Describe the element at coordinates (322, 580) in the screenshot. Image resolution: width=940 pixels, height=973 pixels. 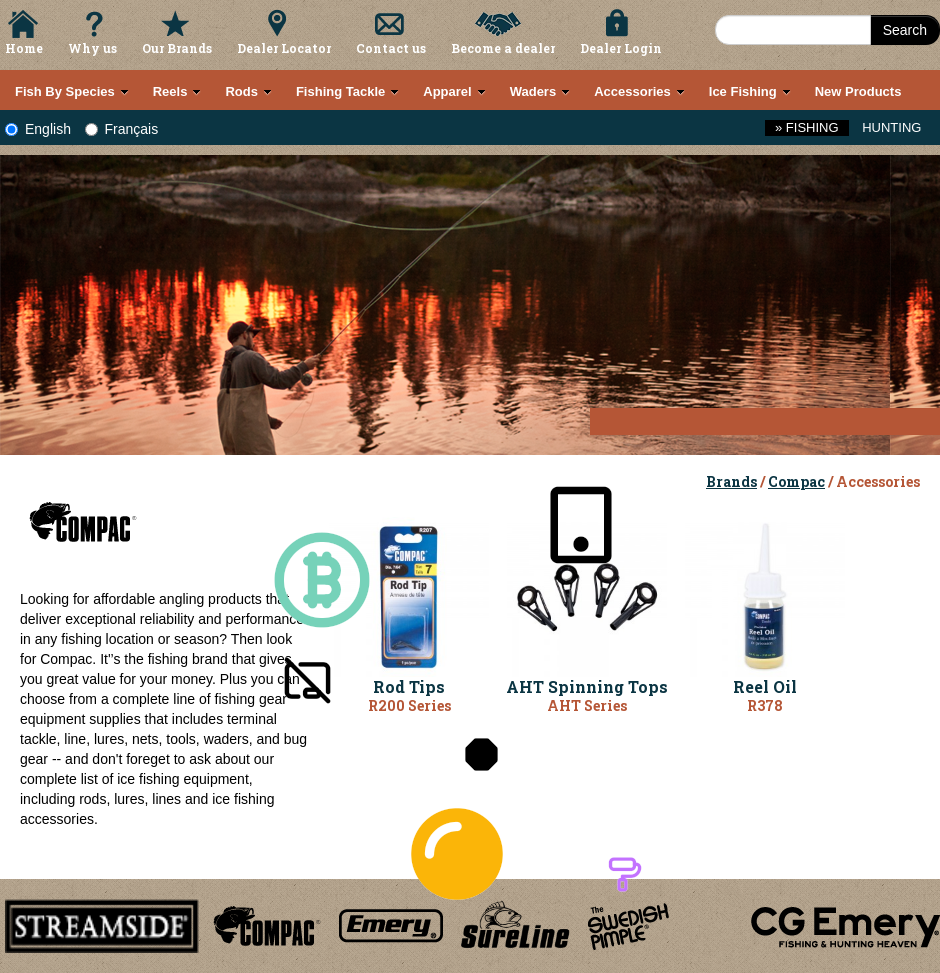
I see `view bitcoin balance or wallet` at that location.